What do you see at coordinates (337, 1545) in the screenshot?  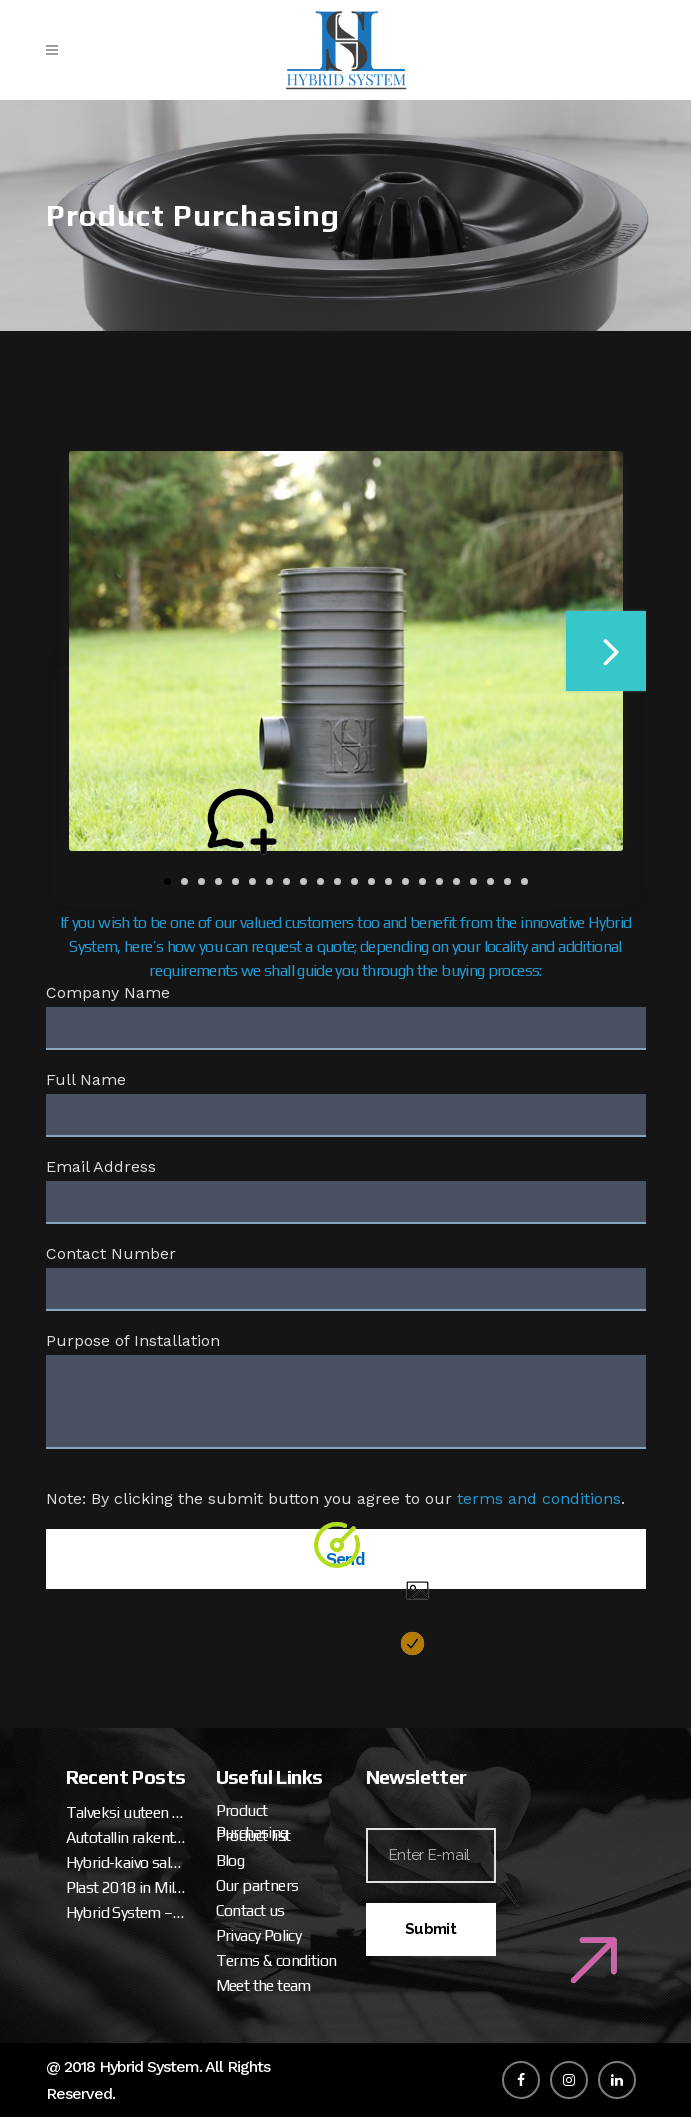 I see `view performance metrics or usage statistics` at bounding box center [337, 1545].